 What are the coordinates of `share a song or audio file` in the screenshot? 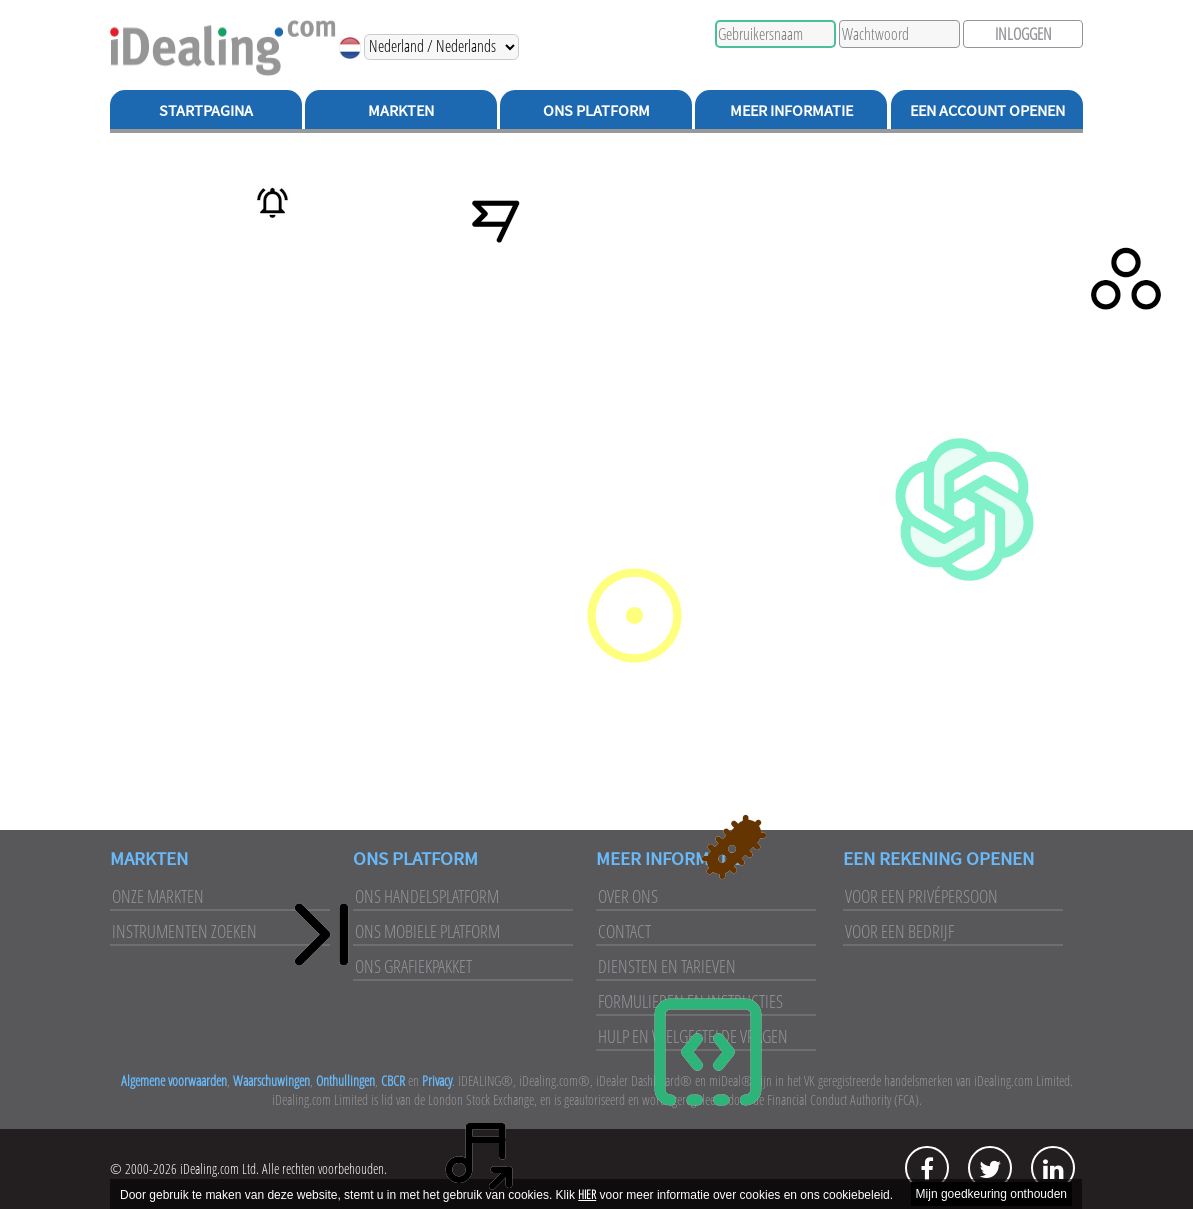 It's located at (479, 1153).